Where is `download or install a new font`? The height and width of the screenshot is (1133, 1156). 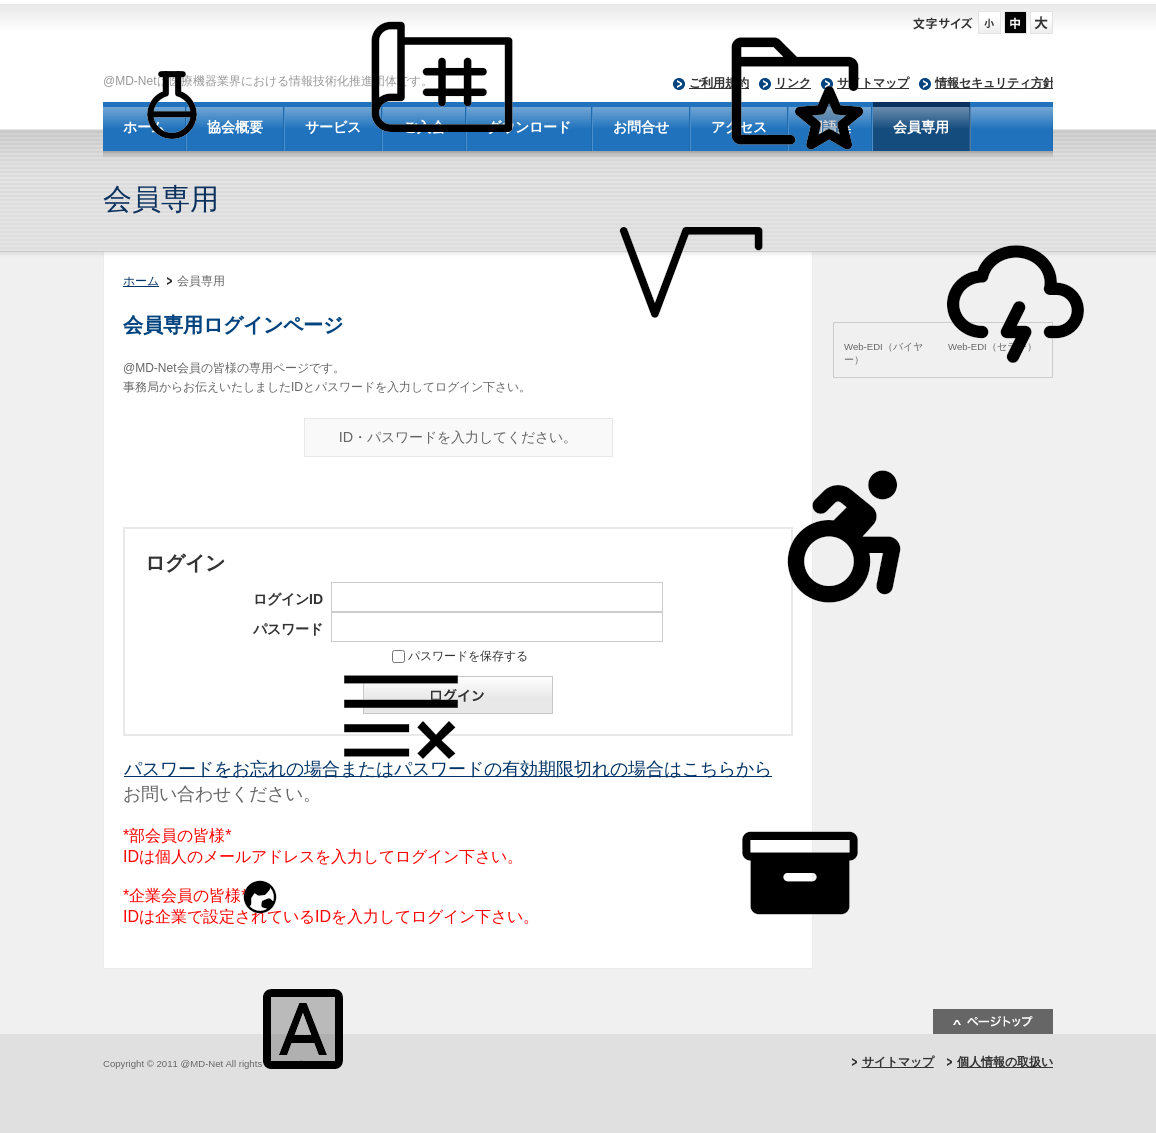
download or install a new font is located at coordinates (303, 1029).